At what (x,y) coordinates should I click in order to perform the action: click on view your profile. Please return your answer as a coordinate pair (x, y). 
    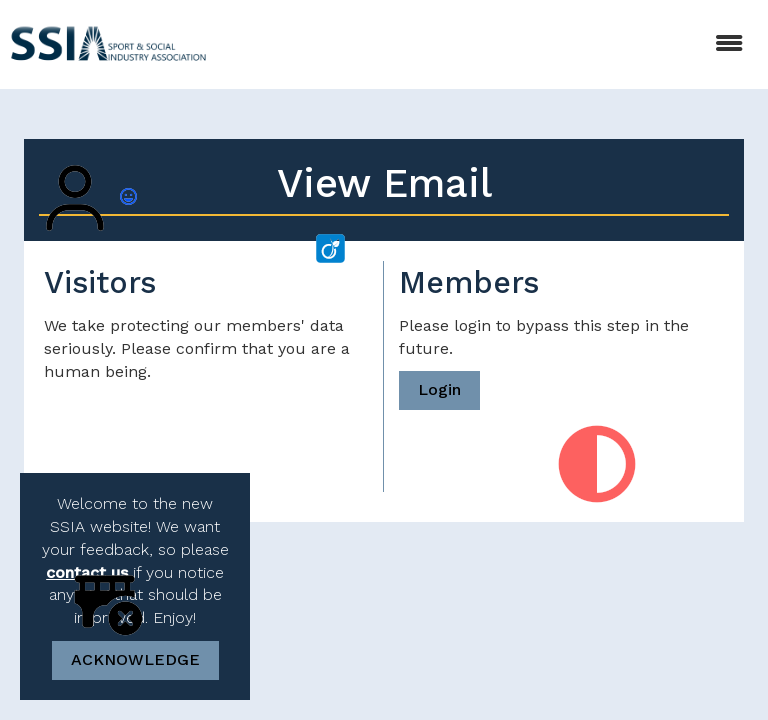
    Looking at the image, I should click on (75, 198).